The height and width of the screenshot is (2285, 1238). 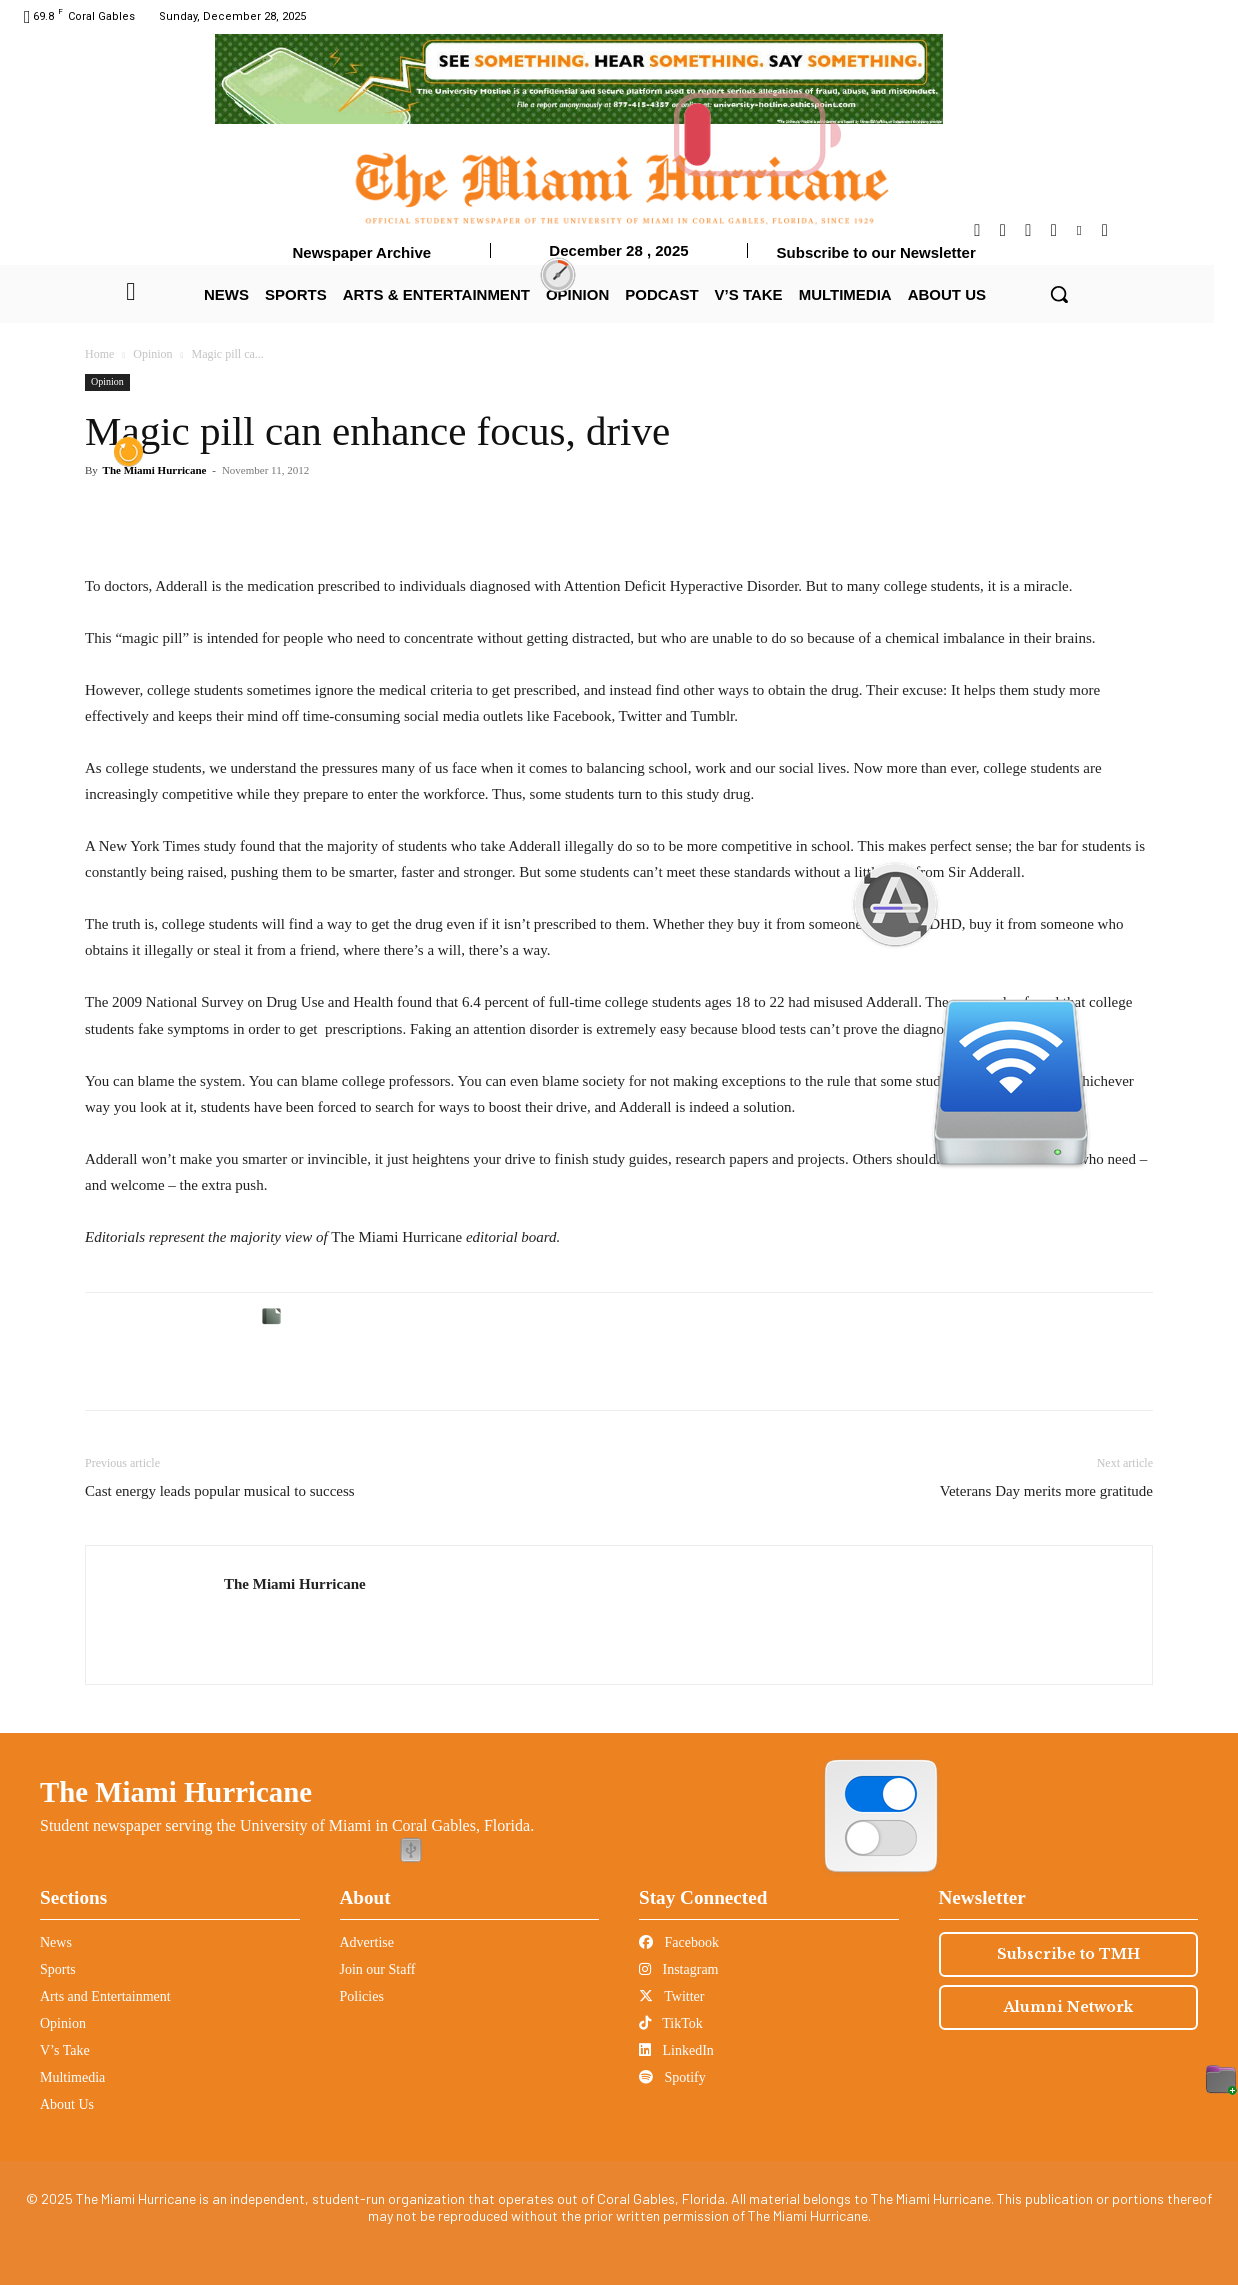 What do you see at coordinates (757, 134) in the screenshot?
I see `indicates critically low battery at 10%` at bounding box center [757, 134].